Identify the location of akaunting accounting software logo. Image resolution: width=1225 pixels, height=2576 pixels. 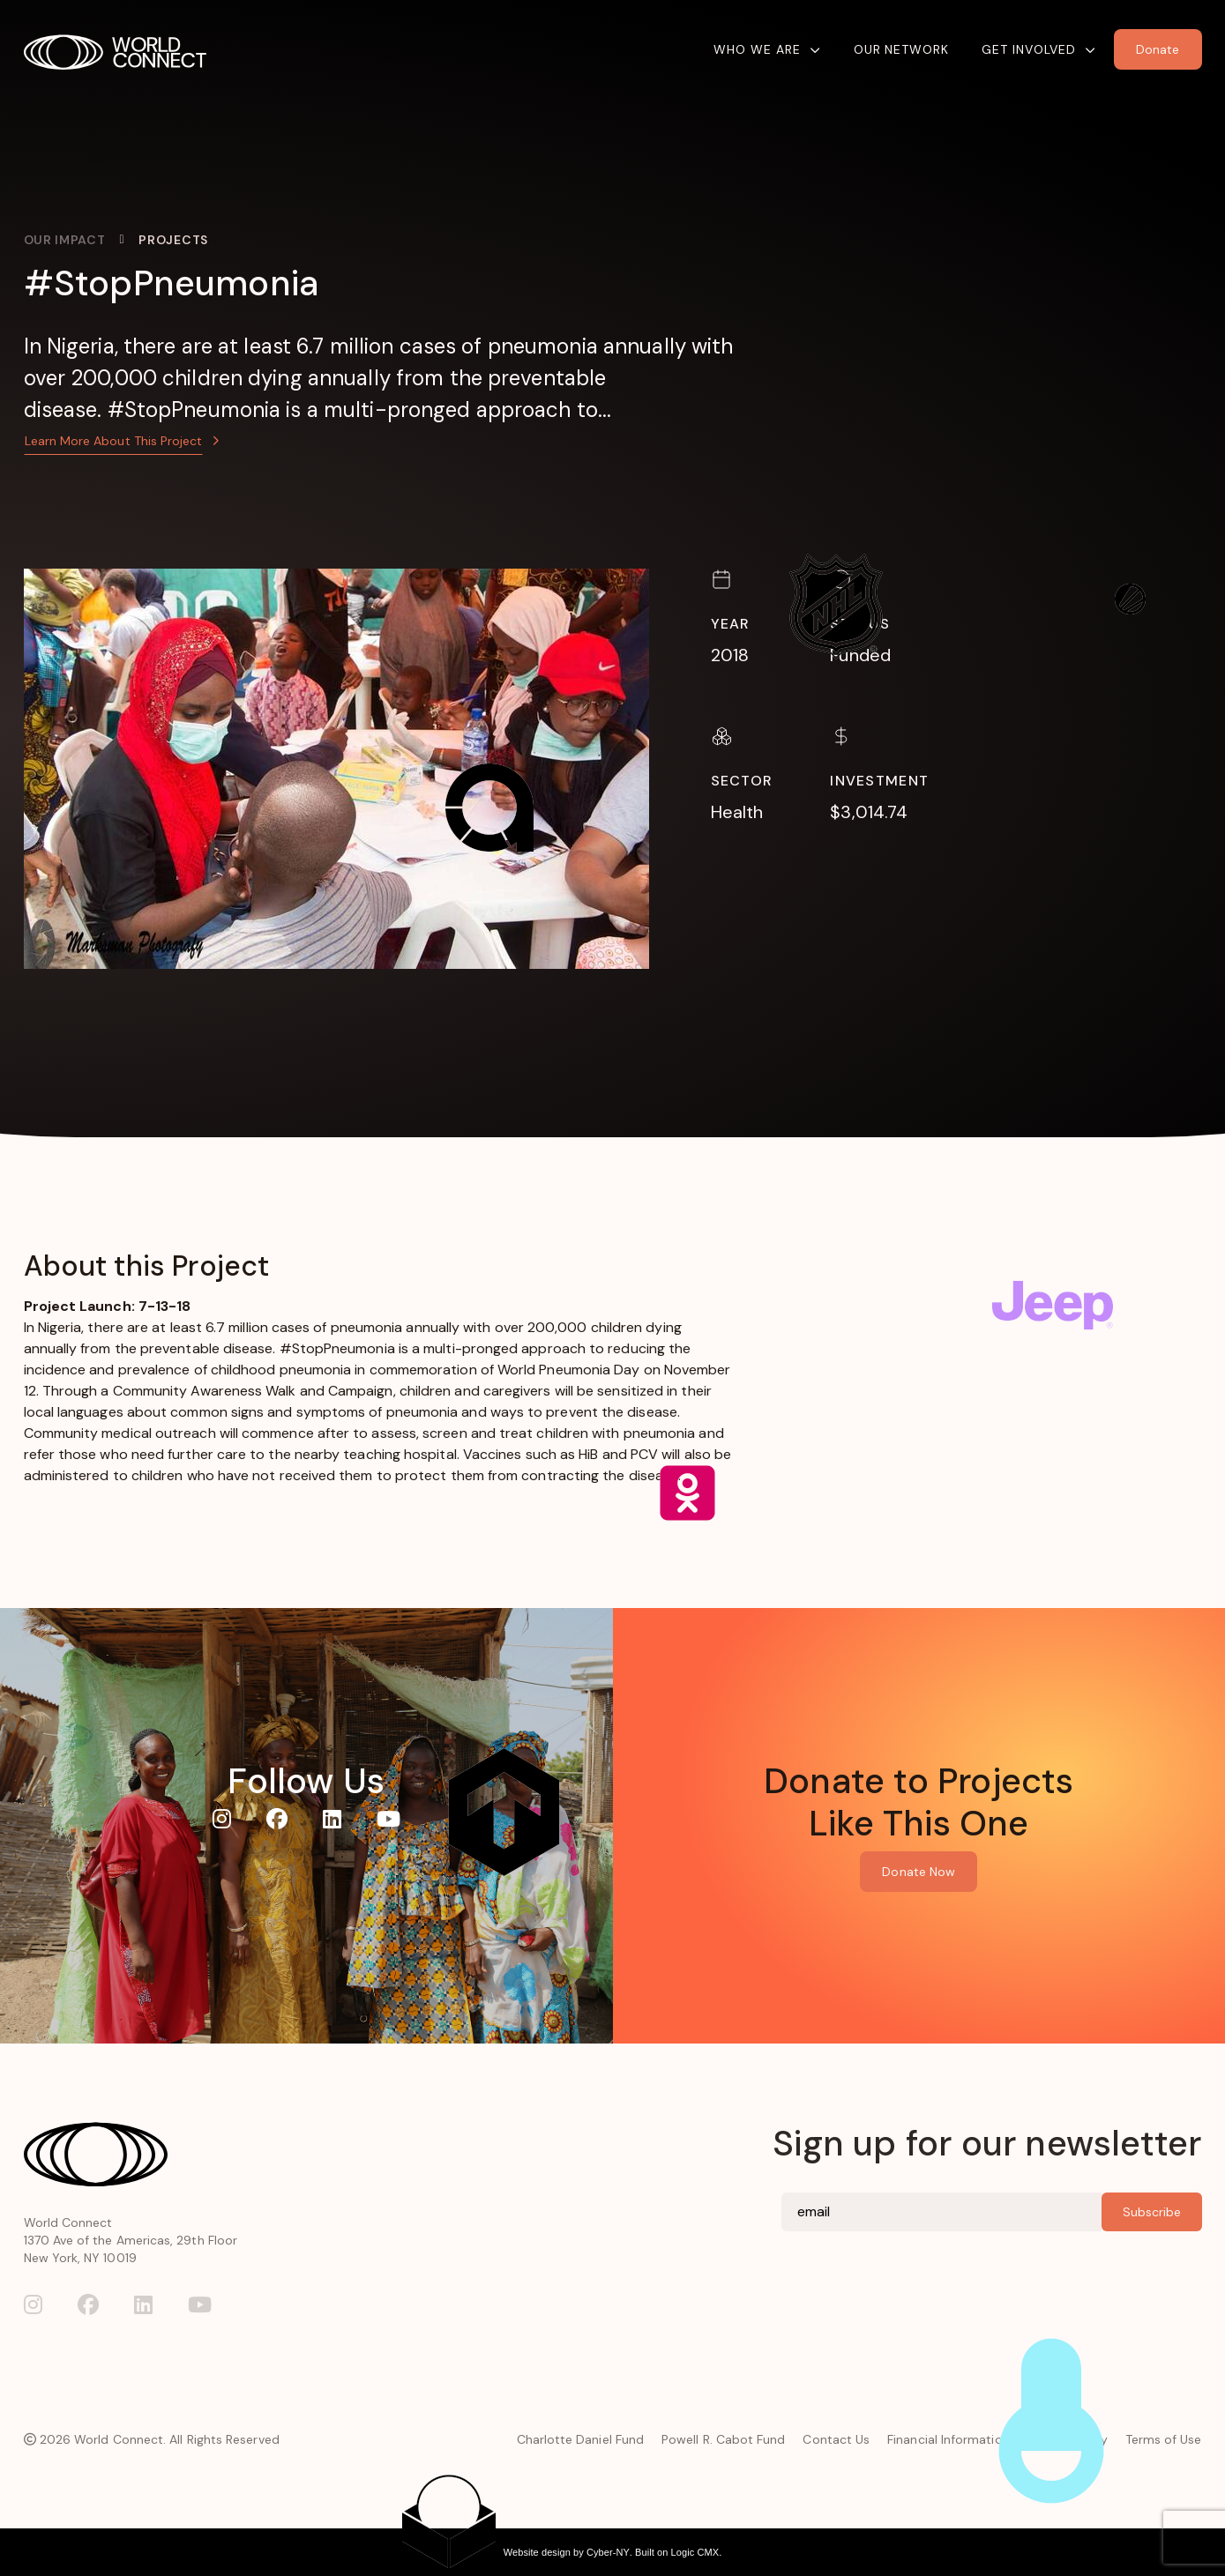
(489, 808).